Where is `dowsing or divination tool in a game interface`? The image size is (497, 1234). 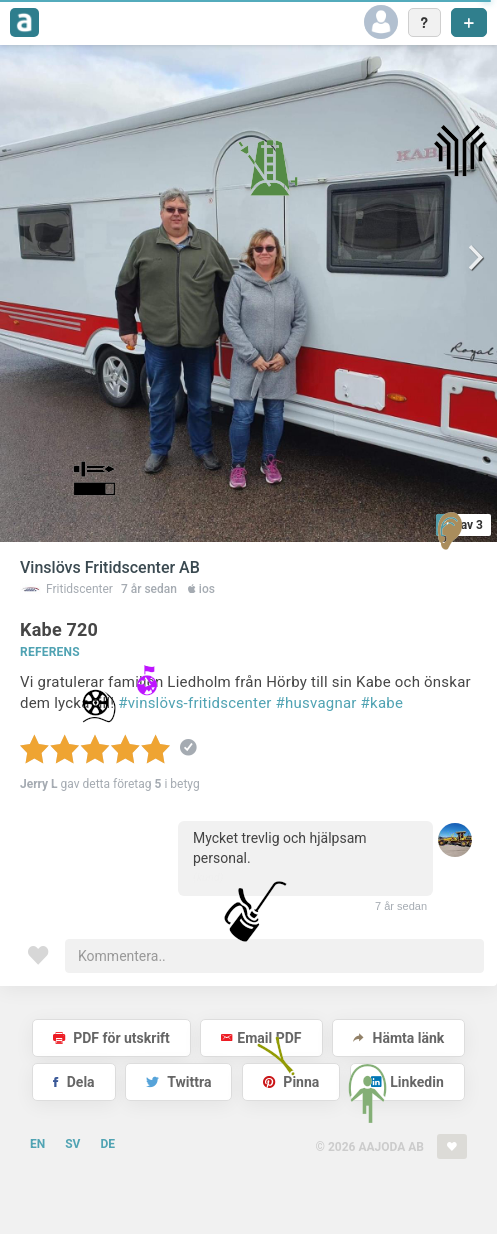 dowsing or divination tool in a game interface is located at coordinates (276, 1056).